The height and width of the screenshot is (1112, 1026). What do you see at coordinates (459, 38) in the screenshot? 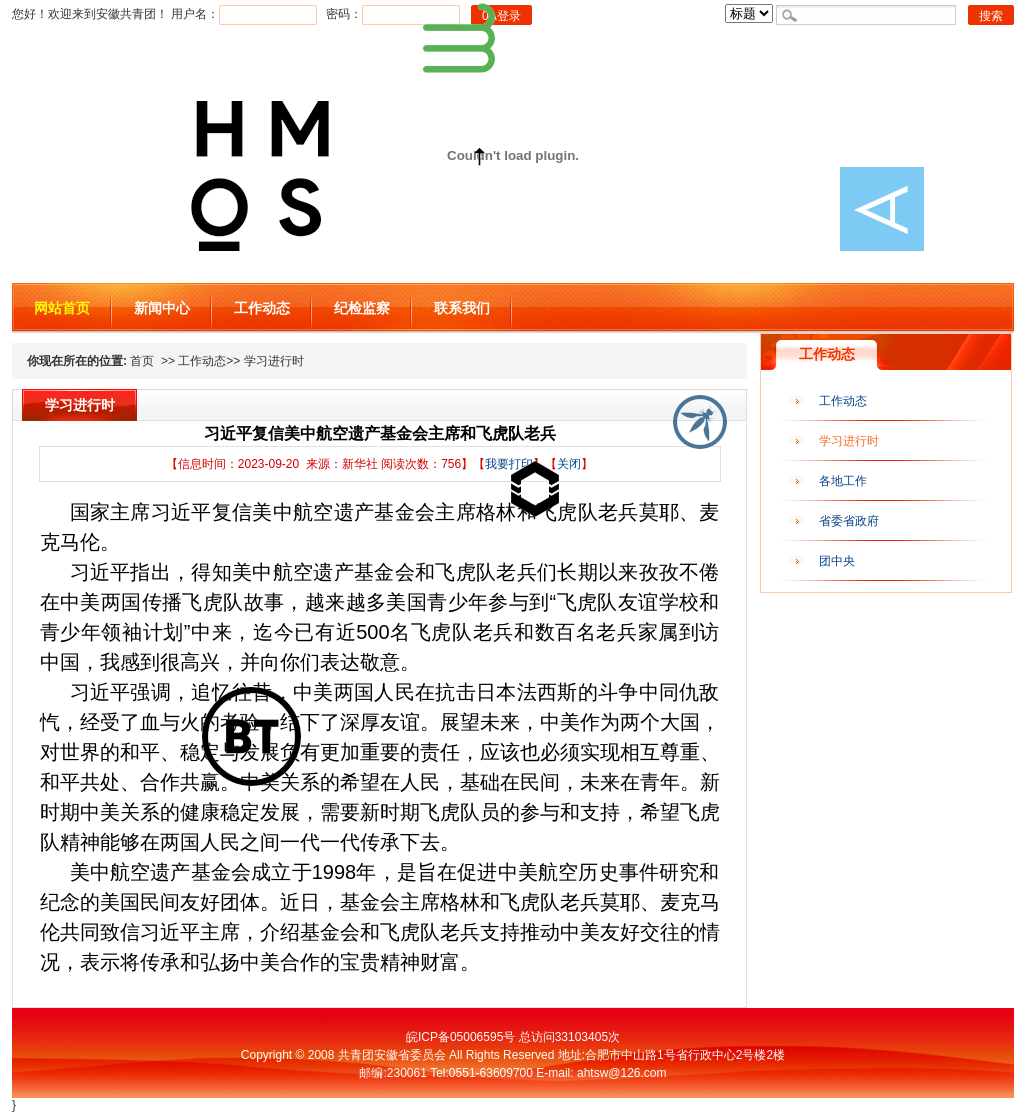
I see `link to Cirrus CI continuous integration service` at bounding box center [459, 38].